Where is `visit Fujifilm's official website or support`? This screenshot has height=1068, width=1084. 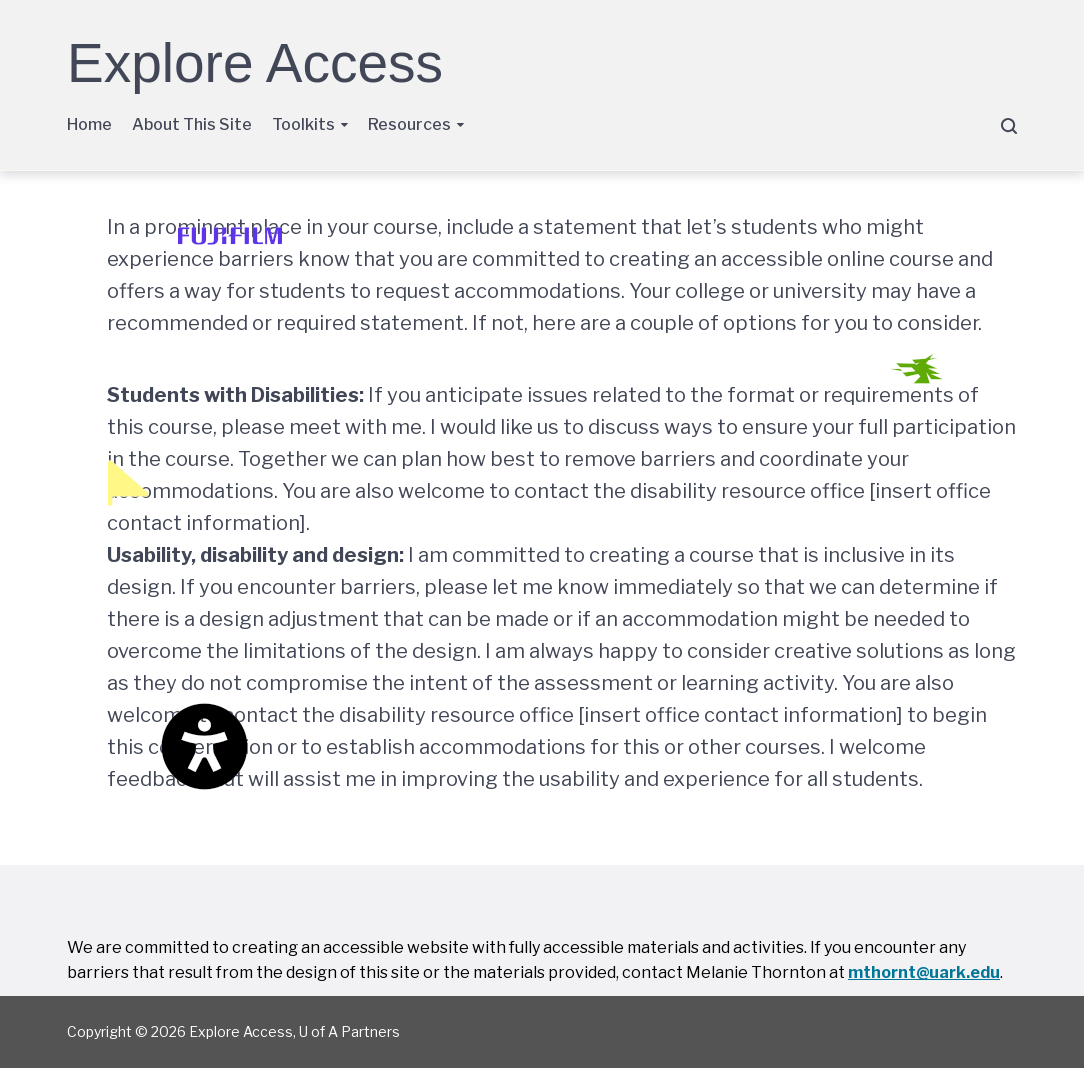
visit Fujifilm's official website or support is located at coordinates (230, 236).